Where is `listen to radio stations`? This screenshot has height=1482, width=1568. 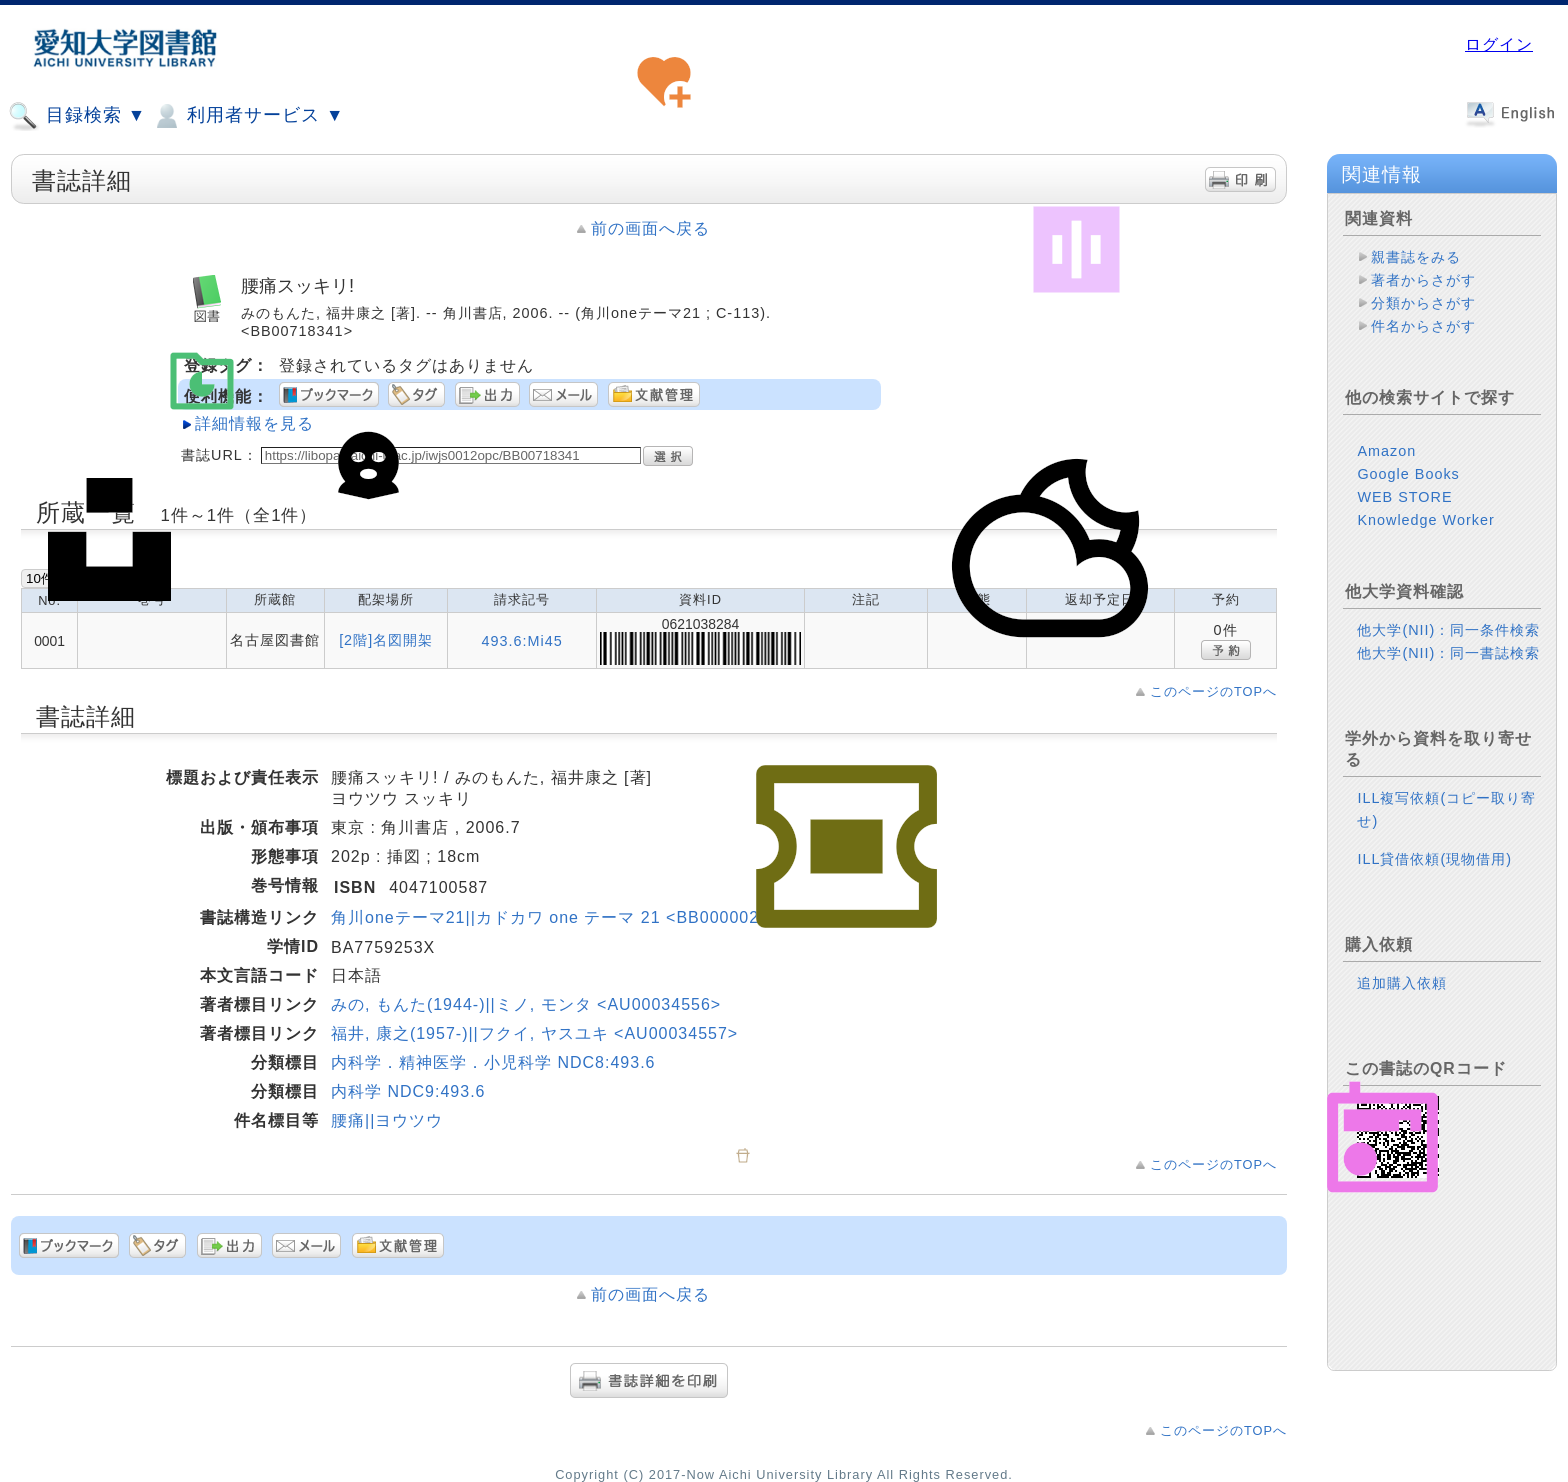 listen to radio stations is located at coordinates (1382, 1142).